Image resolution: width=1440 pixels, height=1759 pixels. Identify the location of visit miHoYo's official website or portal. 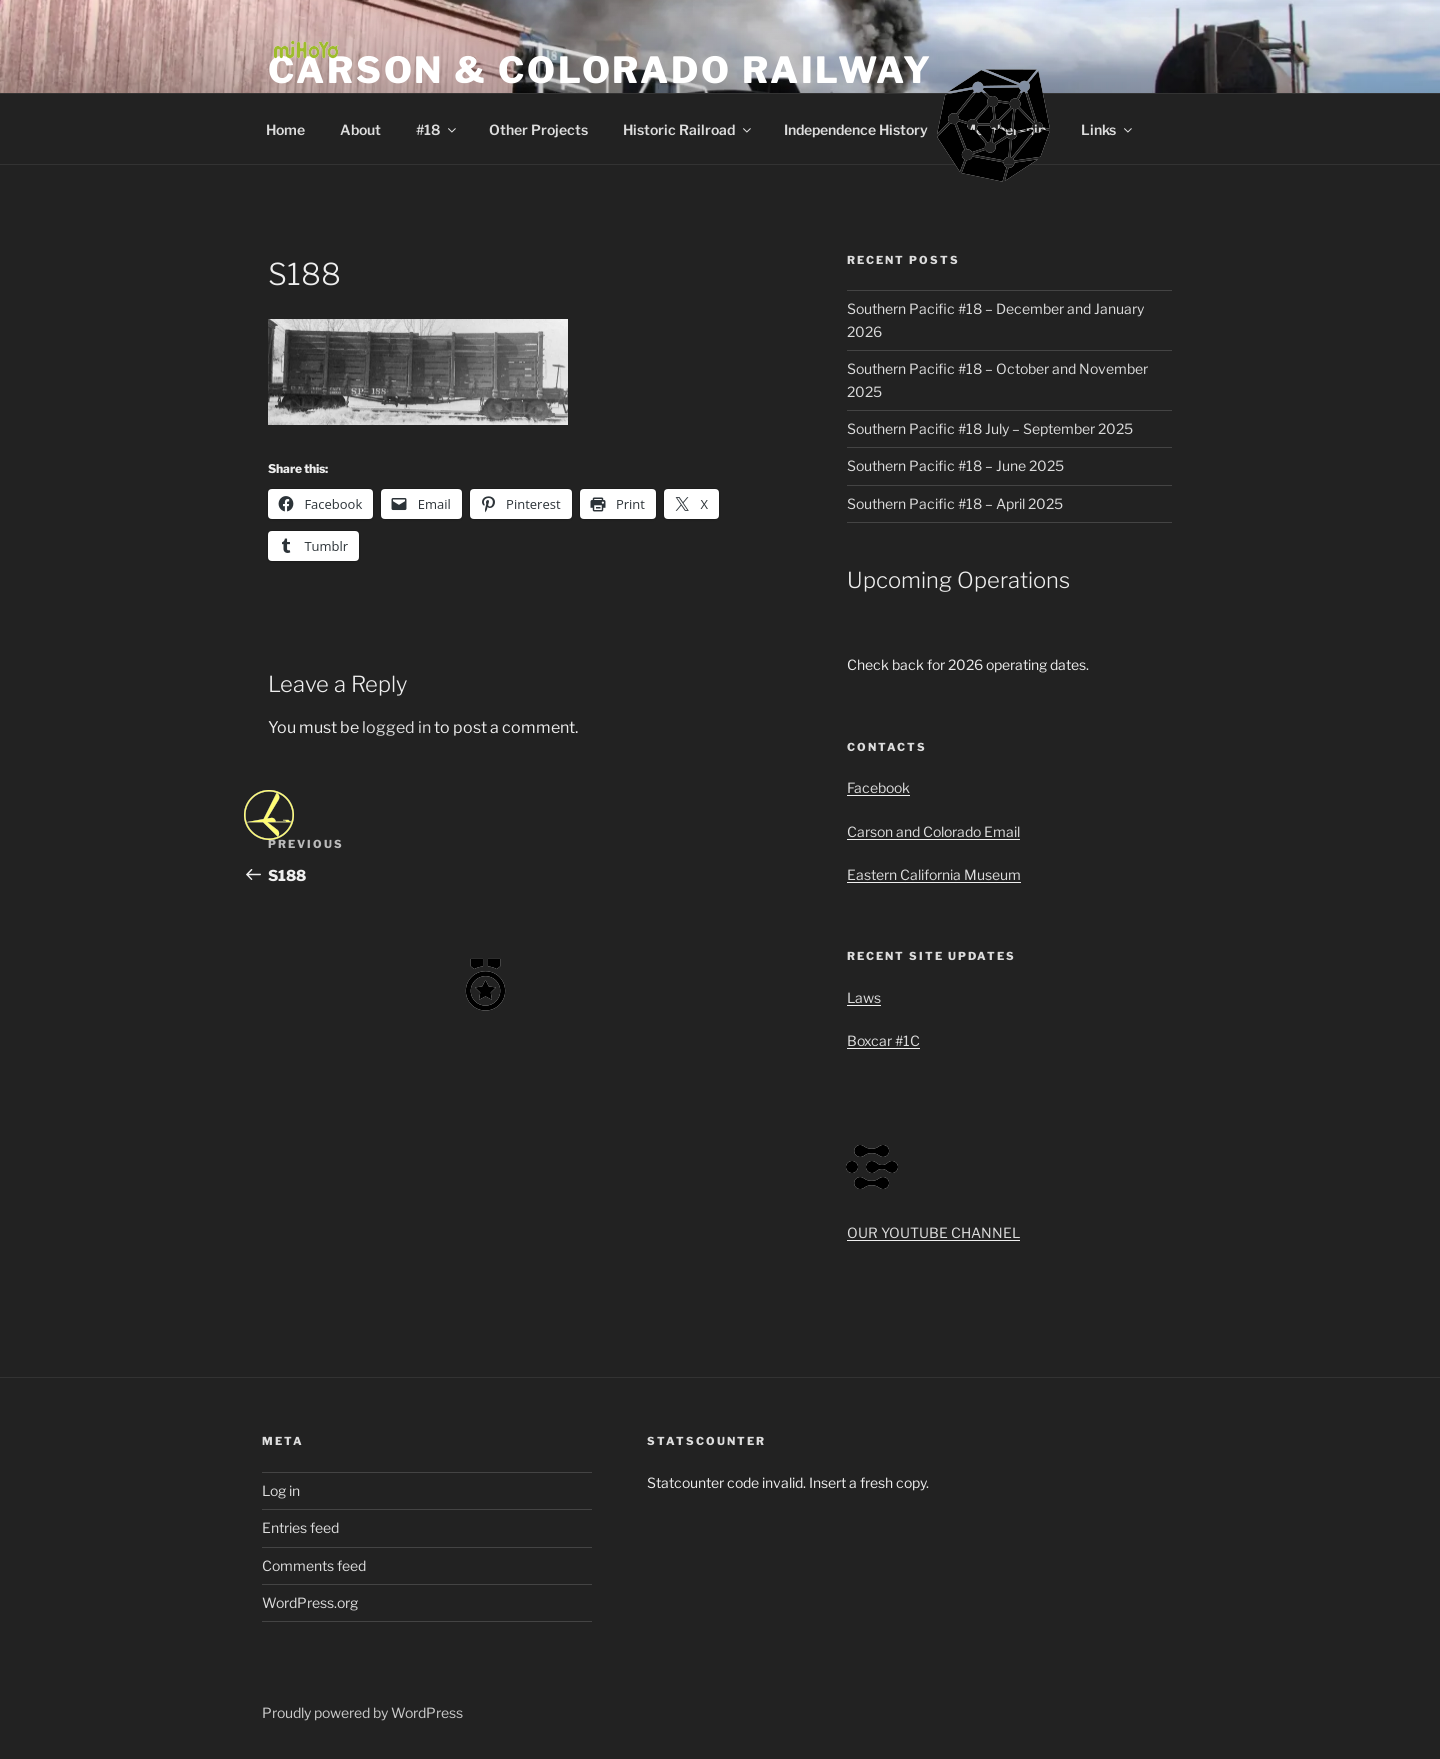
(306, 49).